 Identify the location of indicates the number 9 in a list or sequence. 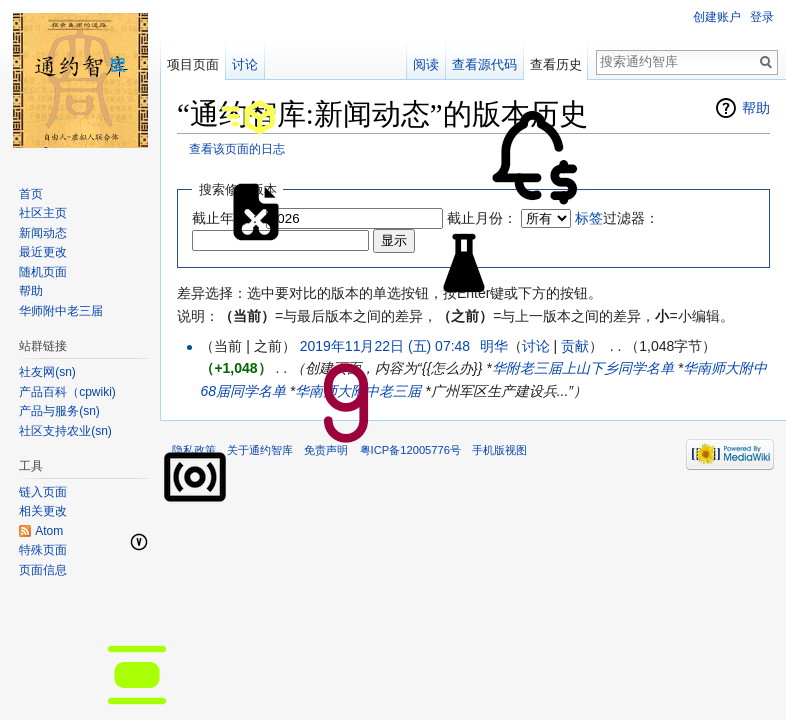
(346, 403).